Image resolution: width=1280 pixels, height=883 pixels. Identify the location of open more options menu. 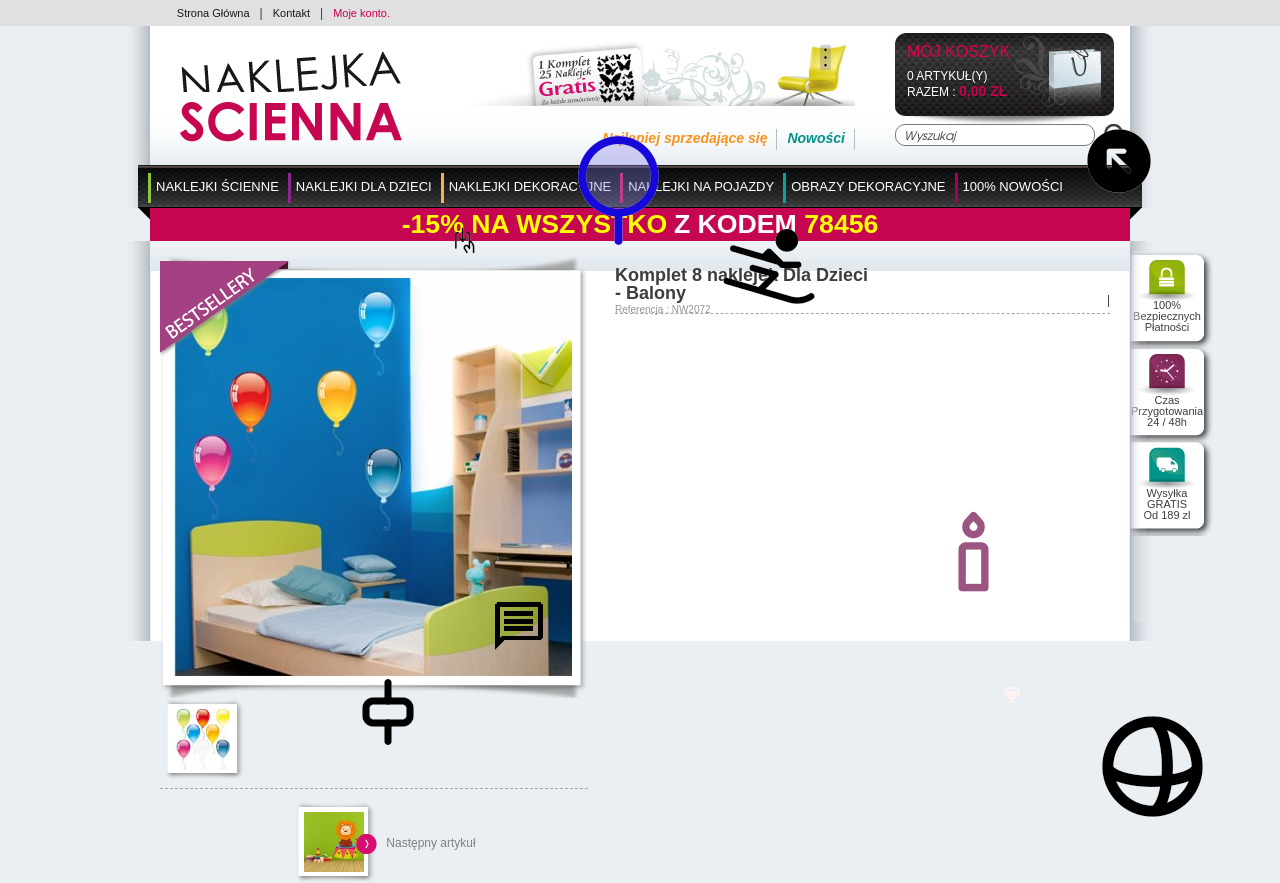
(825, 57).